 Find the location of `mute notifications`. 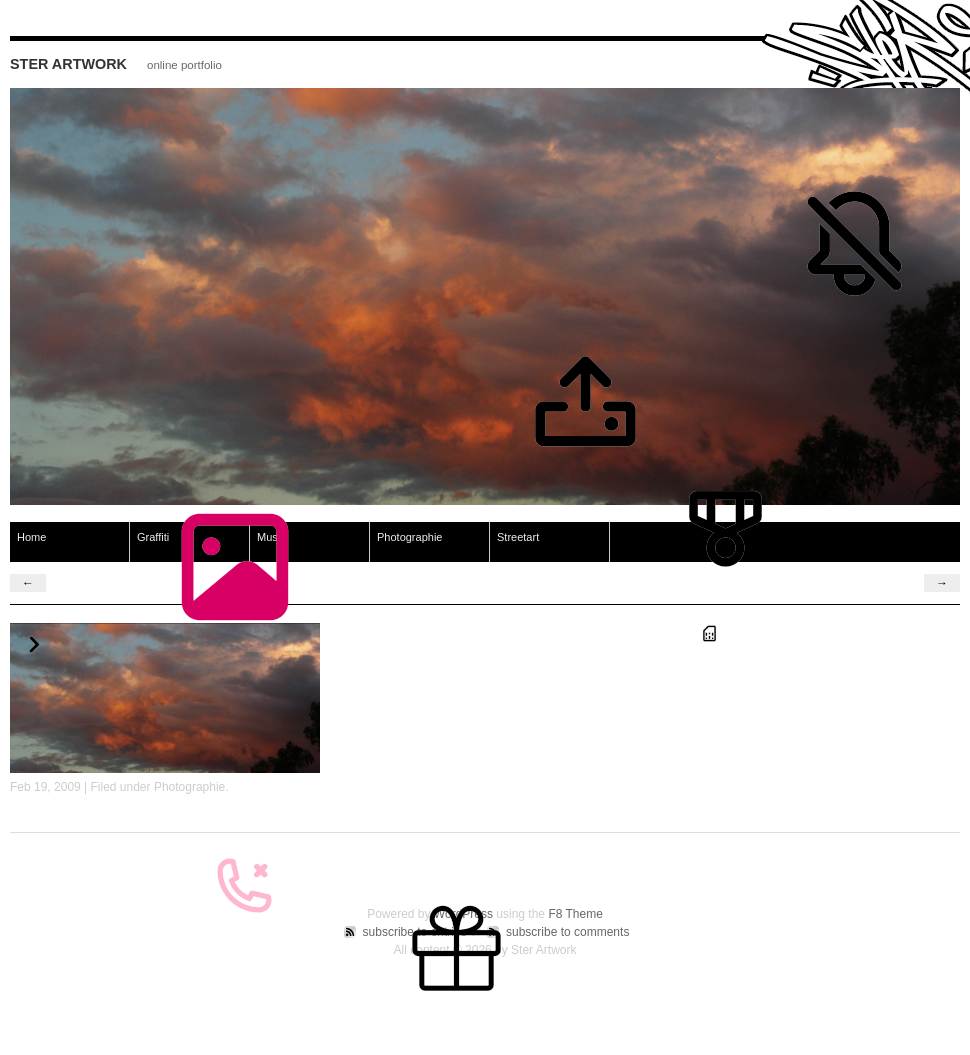

mute notifications is located at coordinates (854, 243).